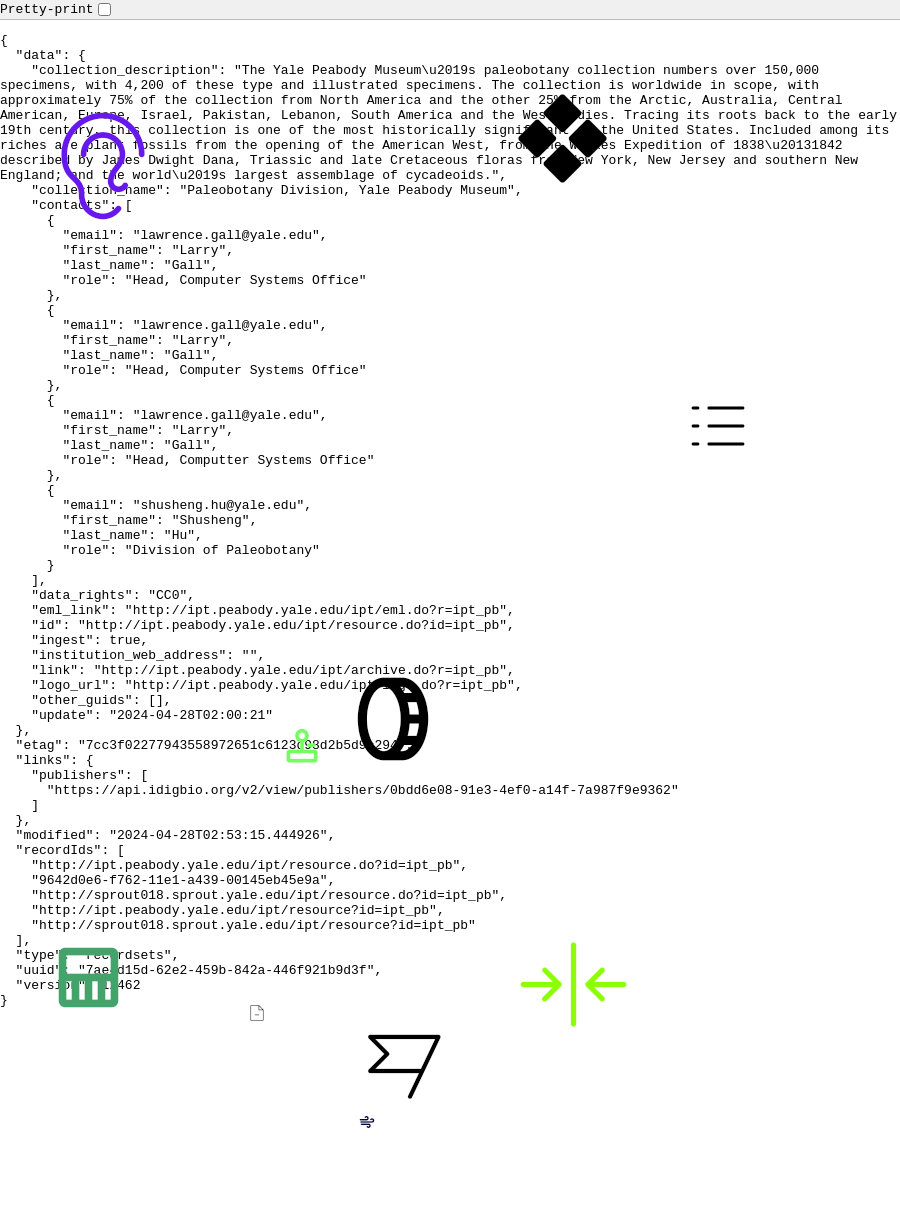  Describe the element at coordinates (718, 426) in the screenshot. I see `view items in a list format` at that location.